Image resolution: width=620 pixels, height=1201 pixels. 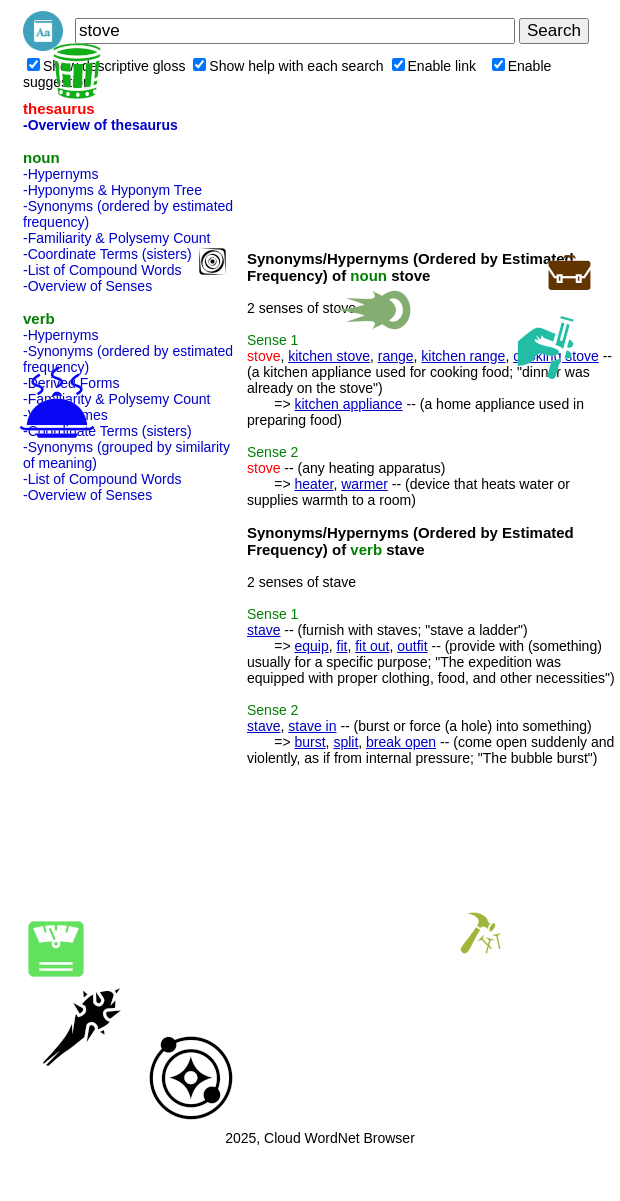 I want to click on abstract decorative element or game asset, so click(x=212, y=261).